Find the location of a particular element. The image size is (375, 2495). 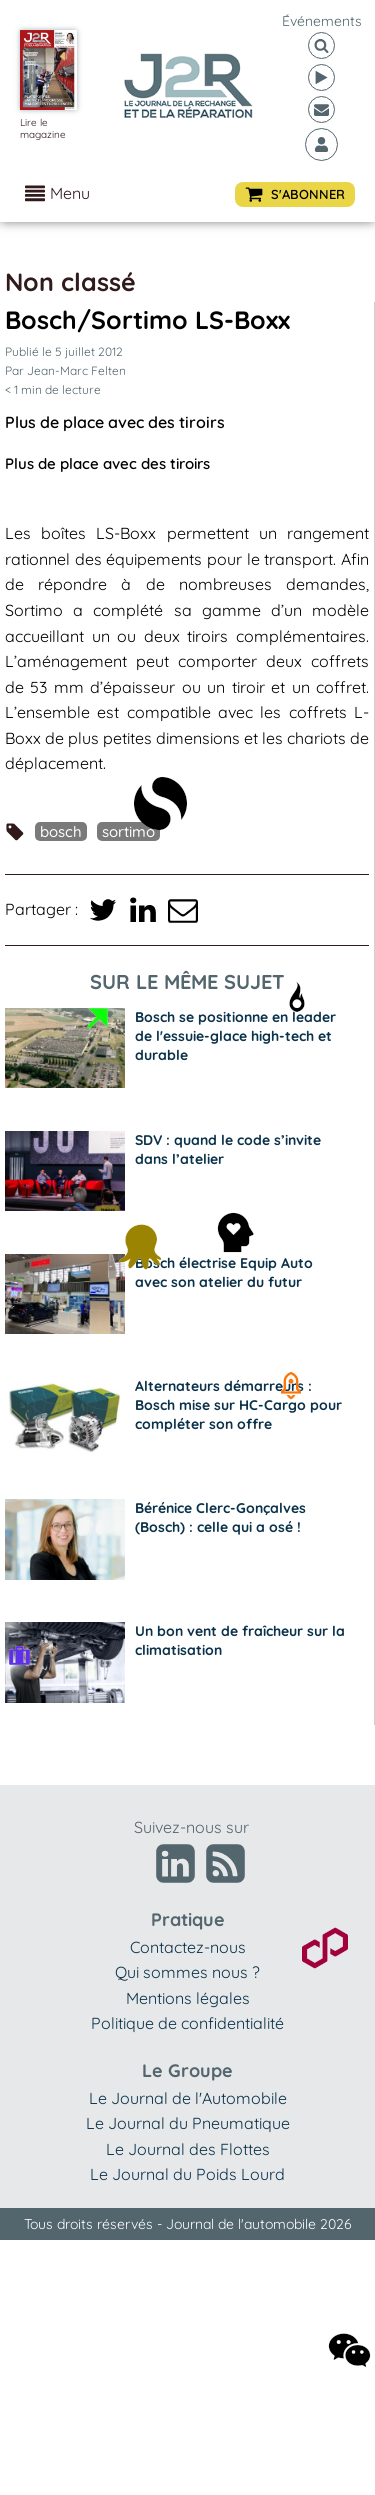

polygon blockchain network logo is located at coordinates (325, 1948).